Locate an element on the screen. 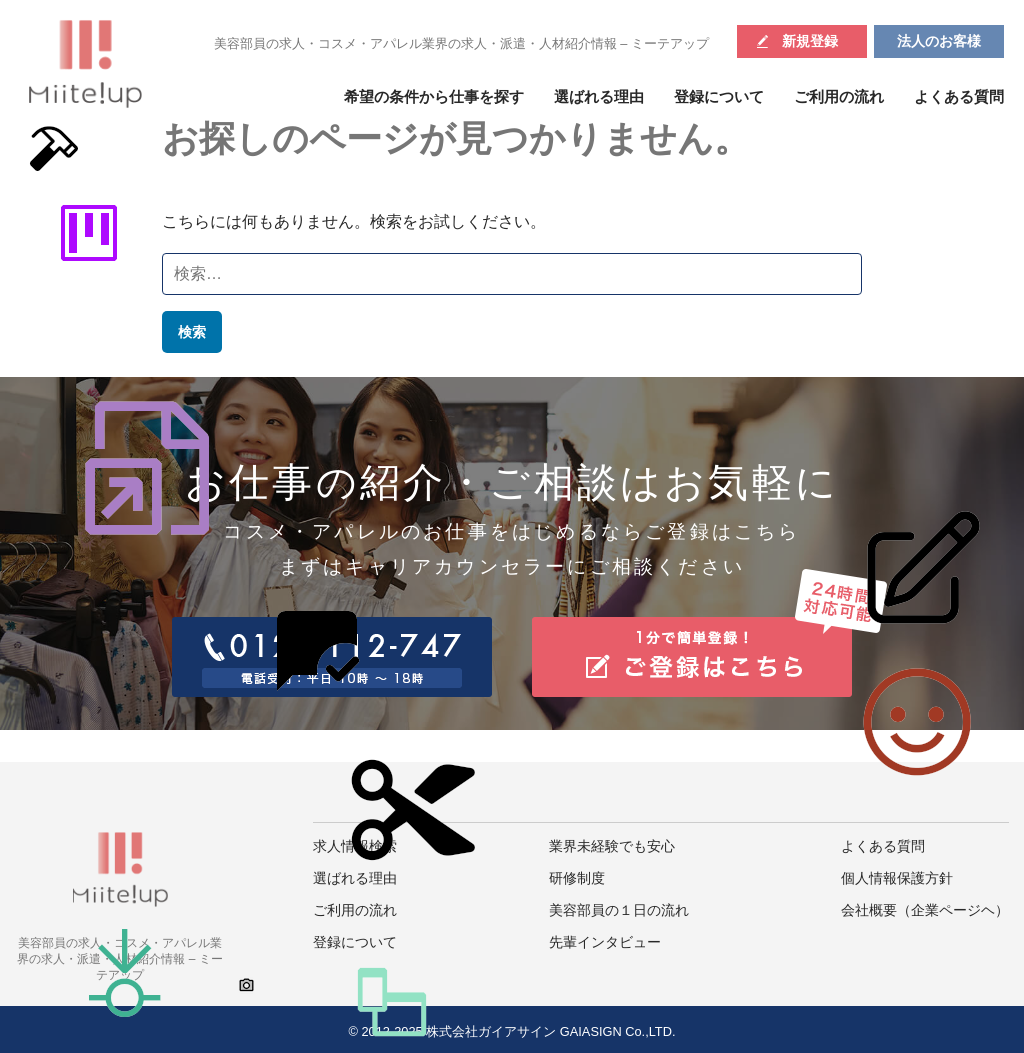 The image size is (1024, 1053). edit or compose a new document is located at coordinates (921, 569).